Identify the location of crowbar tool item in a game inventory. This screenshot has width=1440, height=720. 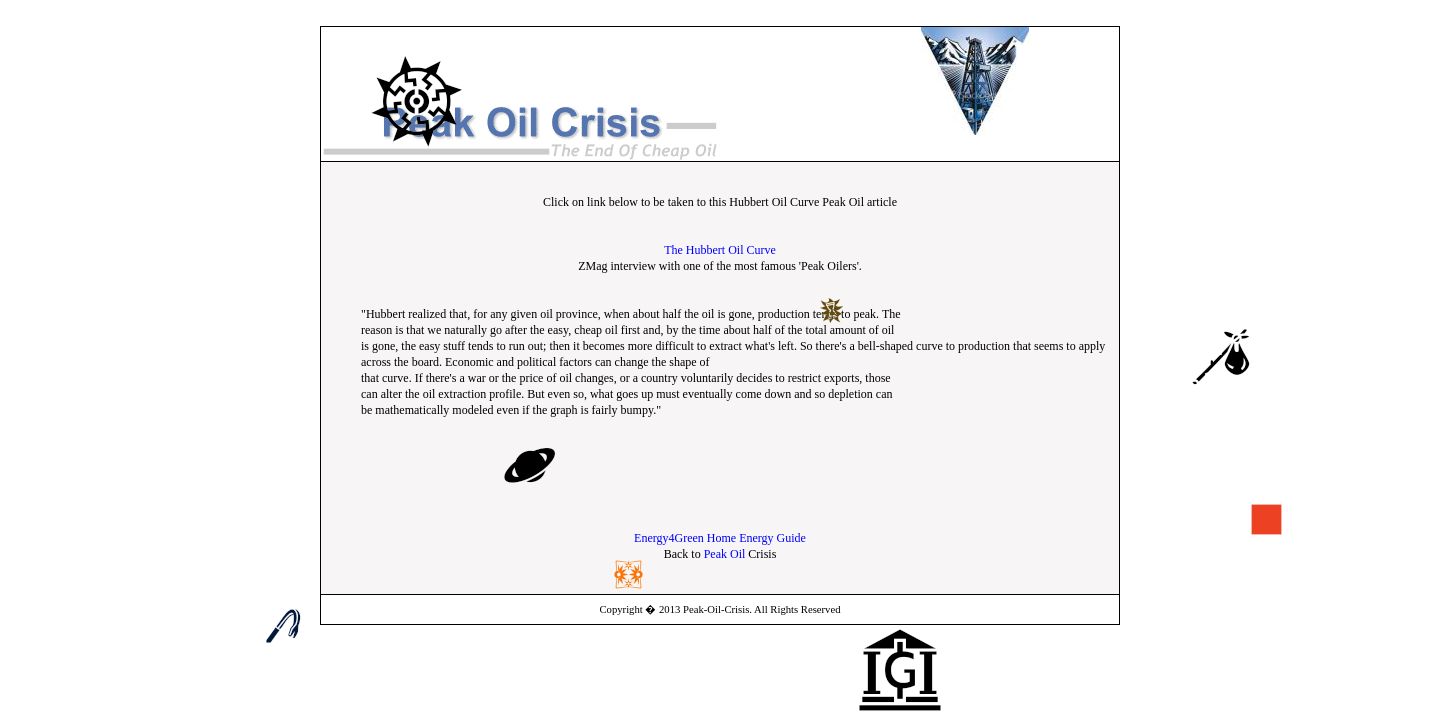
(283, 625).